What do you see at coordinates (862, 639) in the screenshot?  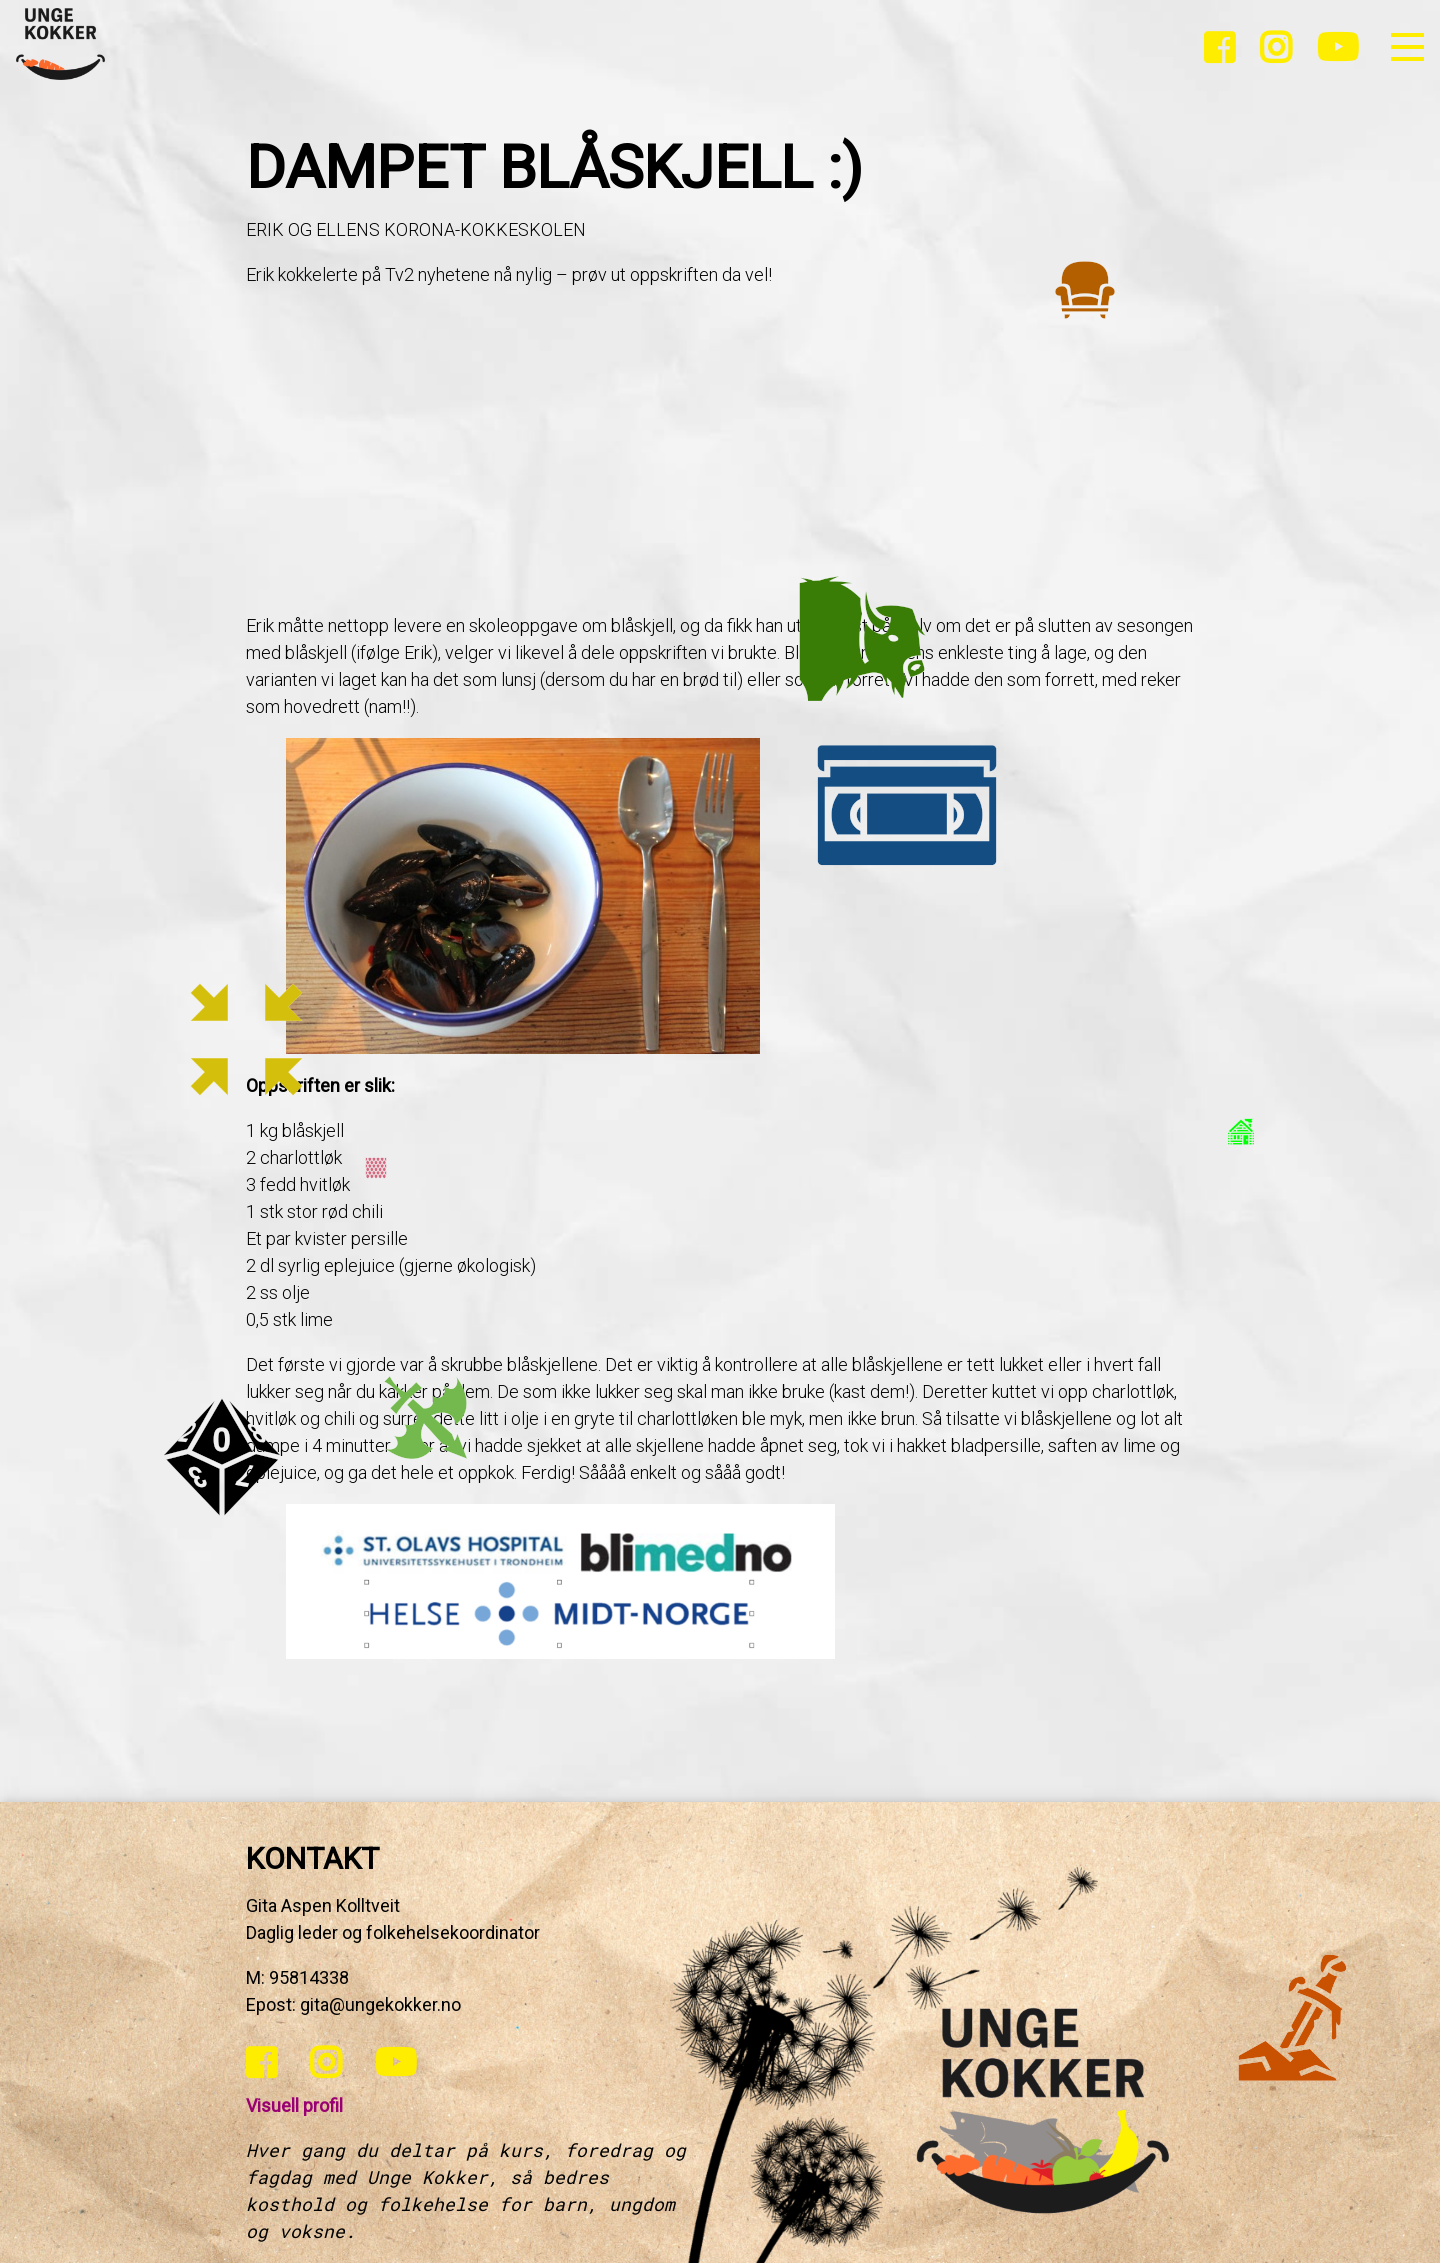 I see `represents a buffalo or bison in a game context` at bounding box center [862, 639].